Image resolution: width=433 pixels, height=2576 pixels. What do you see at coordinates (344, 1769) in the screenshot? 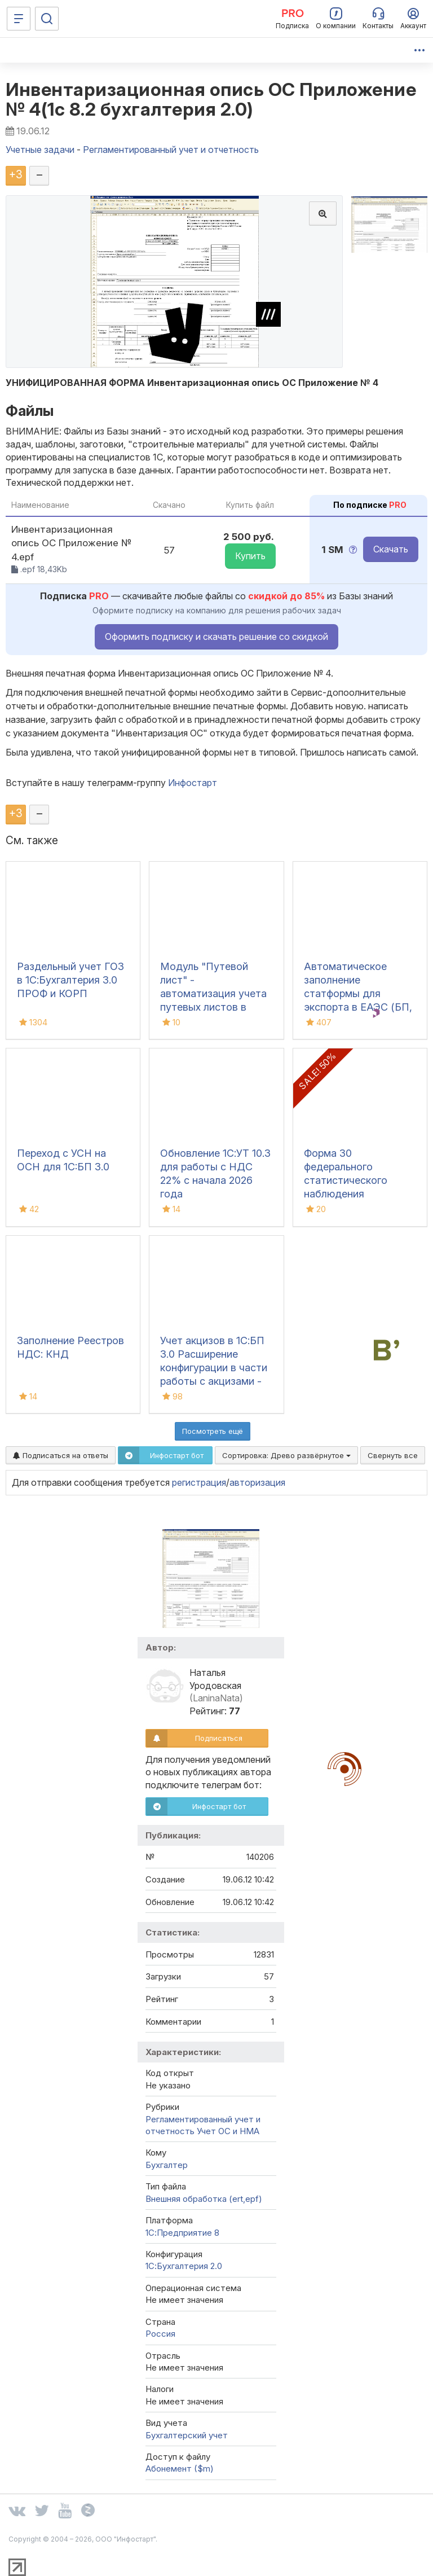
I see `open freshrss feed reader app` at bounding box center [344, 1769].